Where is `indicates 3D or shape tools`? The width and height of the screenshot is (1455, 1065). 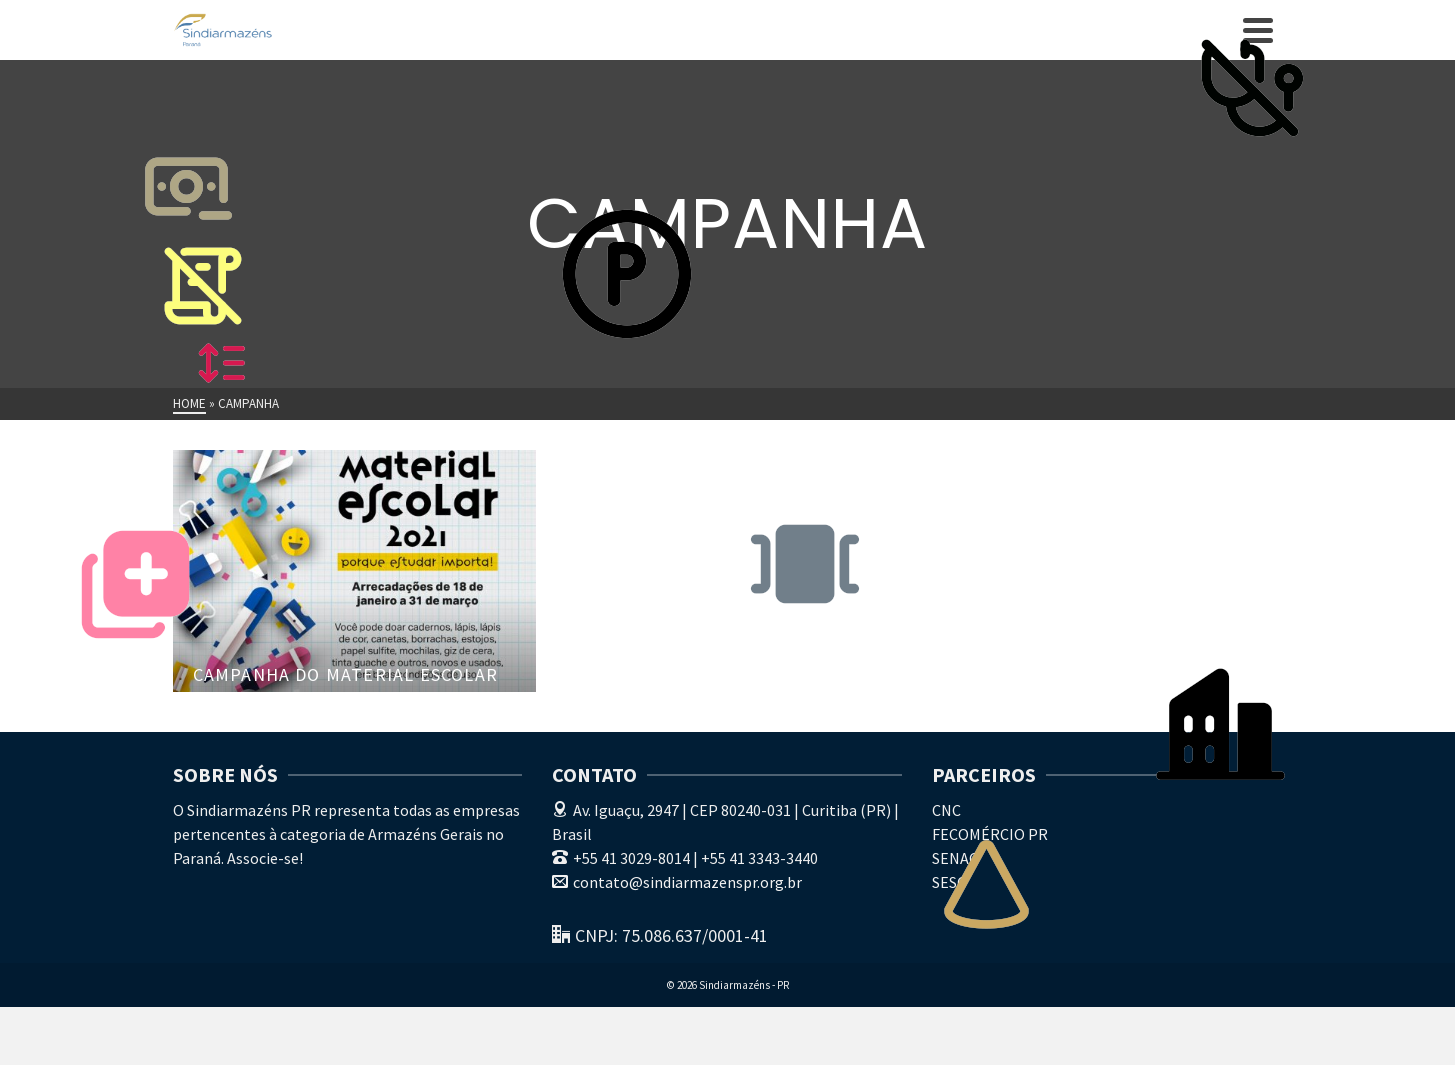
indicates 3D or shape tools is located at coordinates (986, 886).